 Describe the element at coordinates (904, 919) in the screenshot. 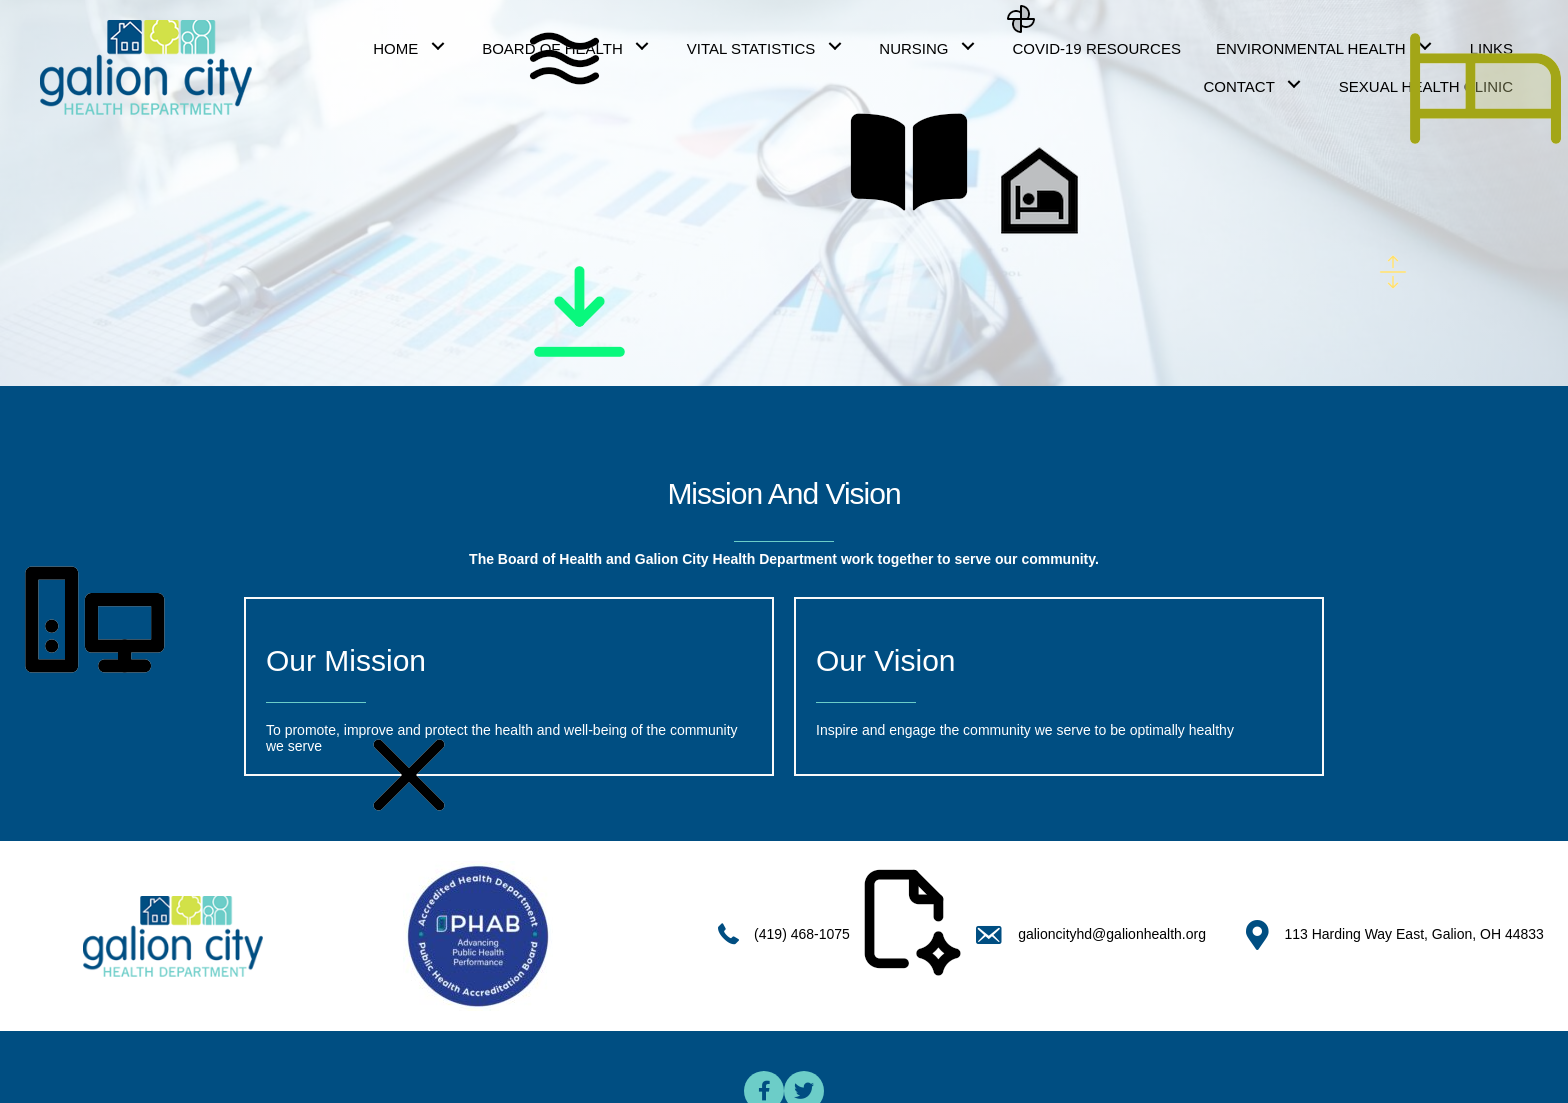

I see `generate AI content for this document` at that location.